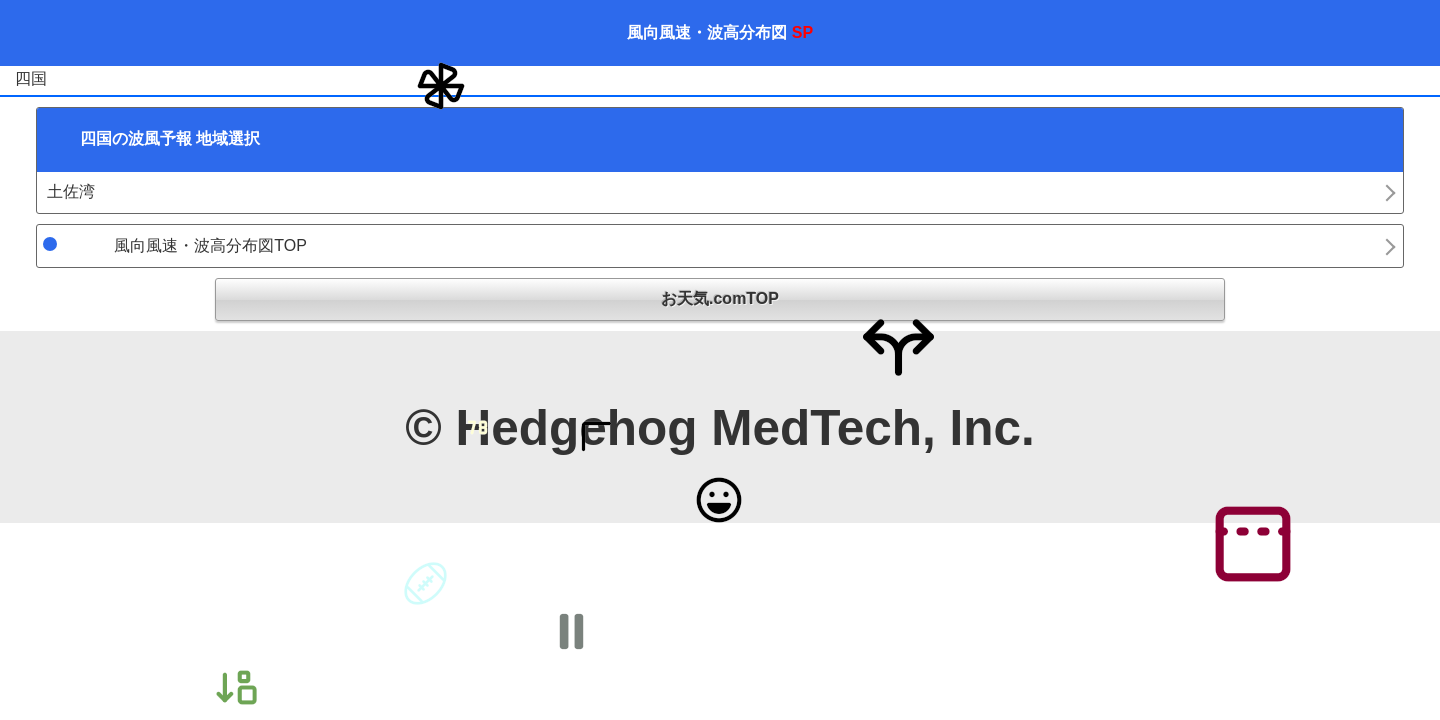  What do you see at coordinates (1253, 544) in the screenshot?
I see `toggle navbar visibility off` at bounding box center [1253, 544].